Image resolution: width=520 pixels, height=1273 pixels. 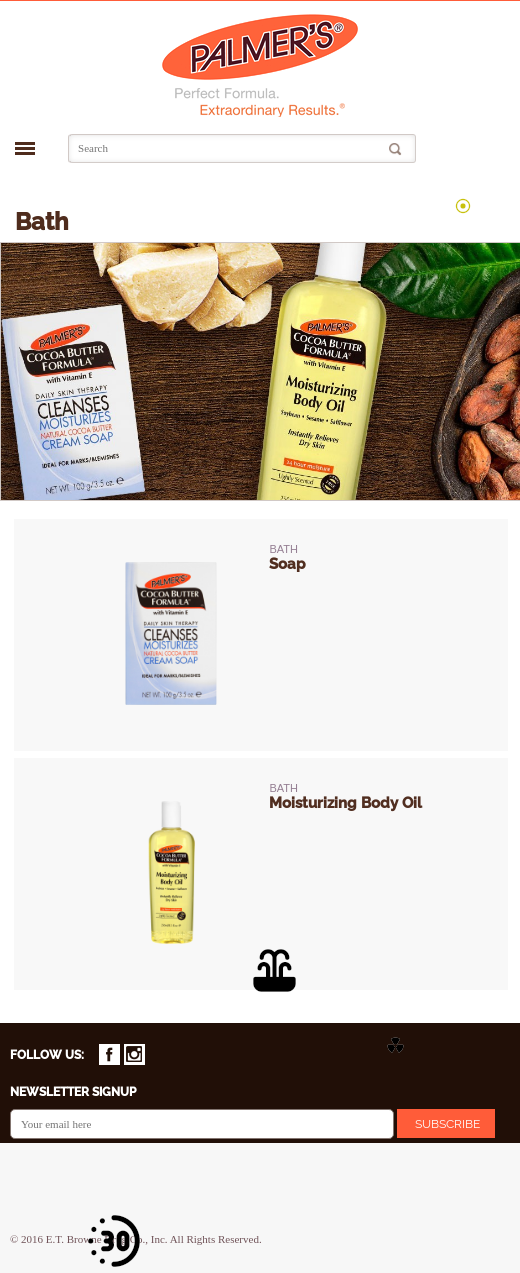 What do you see at coordinates (463, 206) in the screenshot?
I see `select this option (radio button)` at bounding box center [463, 206].